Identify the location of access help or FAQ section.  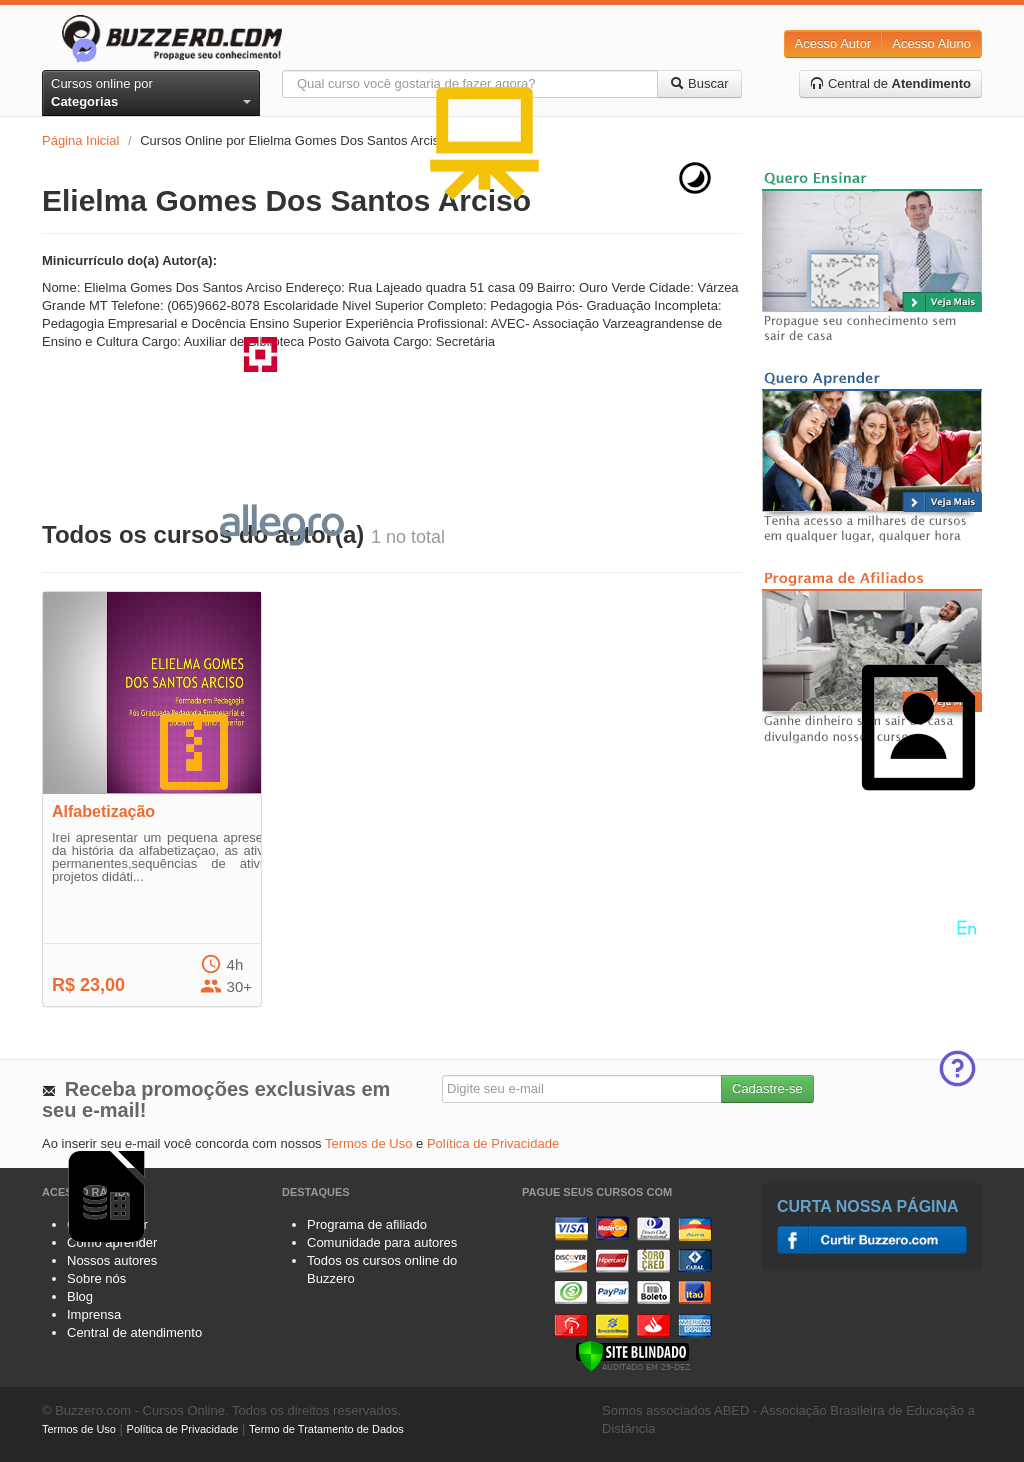
(957, 1068).